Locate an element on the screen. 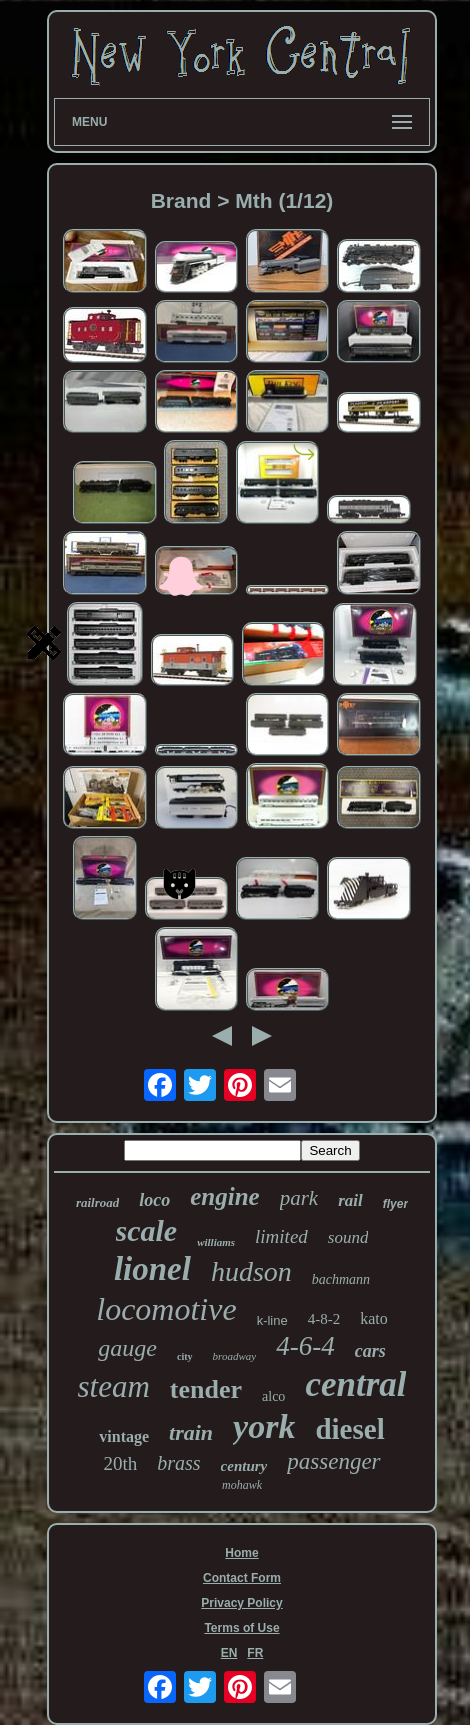 The image size is (470, 1725). access pet-related features or settings is located at coordinates (179, 883).